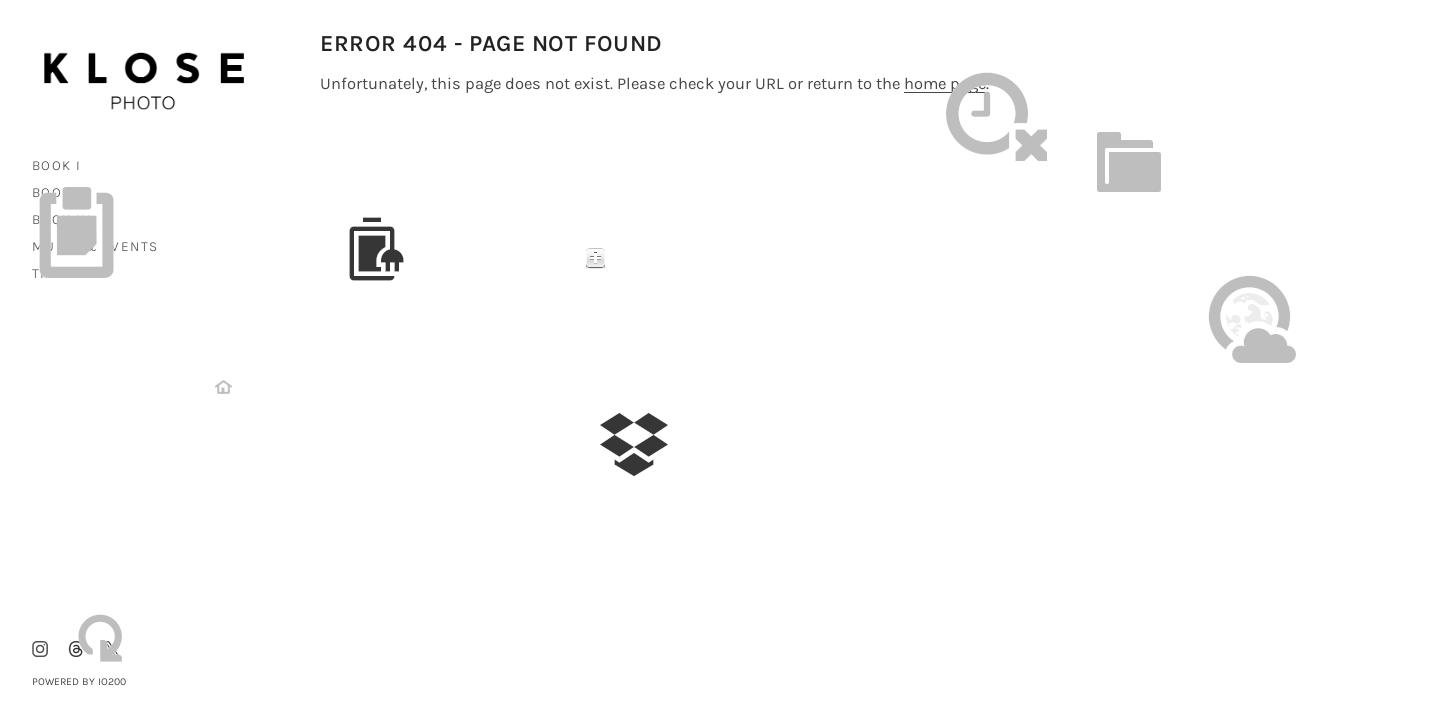 The width and height of the screenshot is (1453, 720). What do you see at coordinates (223, 387) in the screenshot?
I see `navigate to home screen` at bounding box center [223, 387].